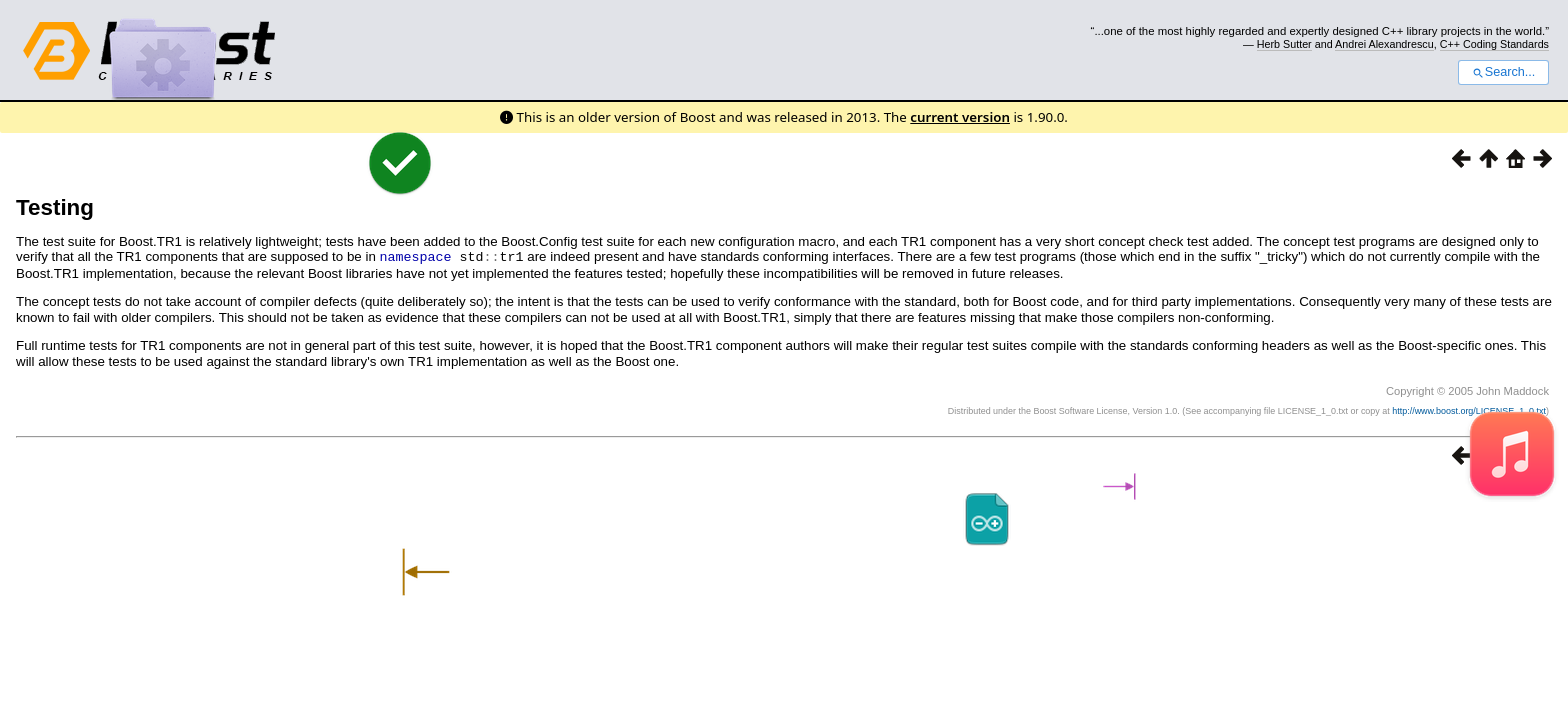  What do you see at coordinates (1512, 454) in the screenshot?
I see `open music or audio player app` at bounding box center [1512, 454].